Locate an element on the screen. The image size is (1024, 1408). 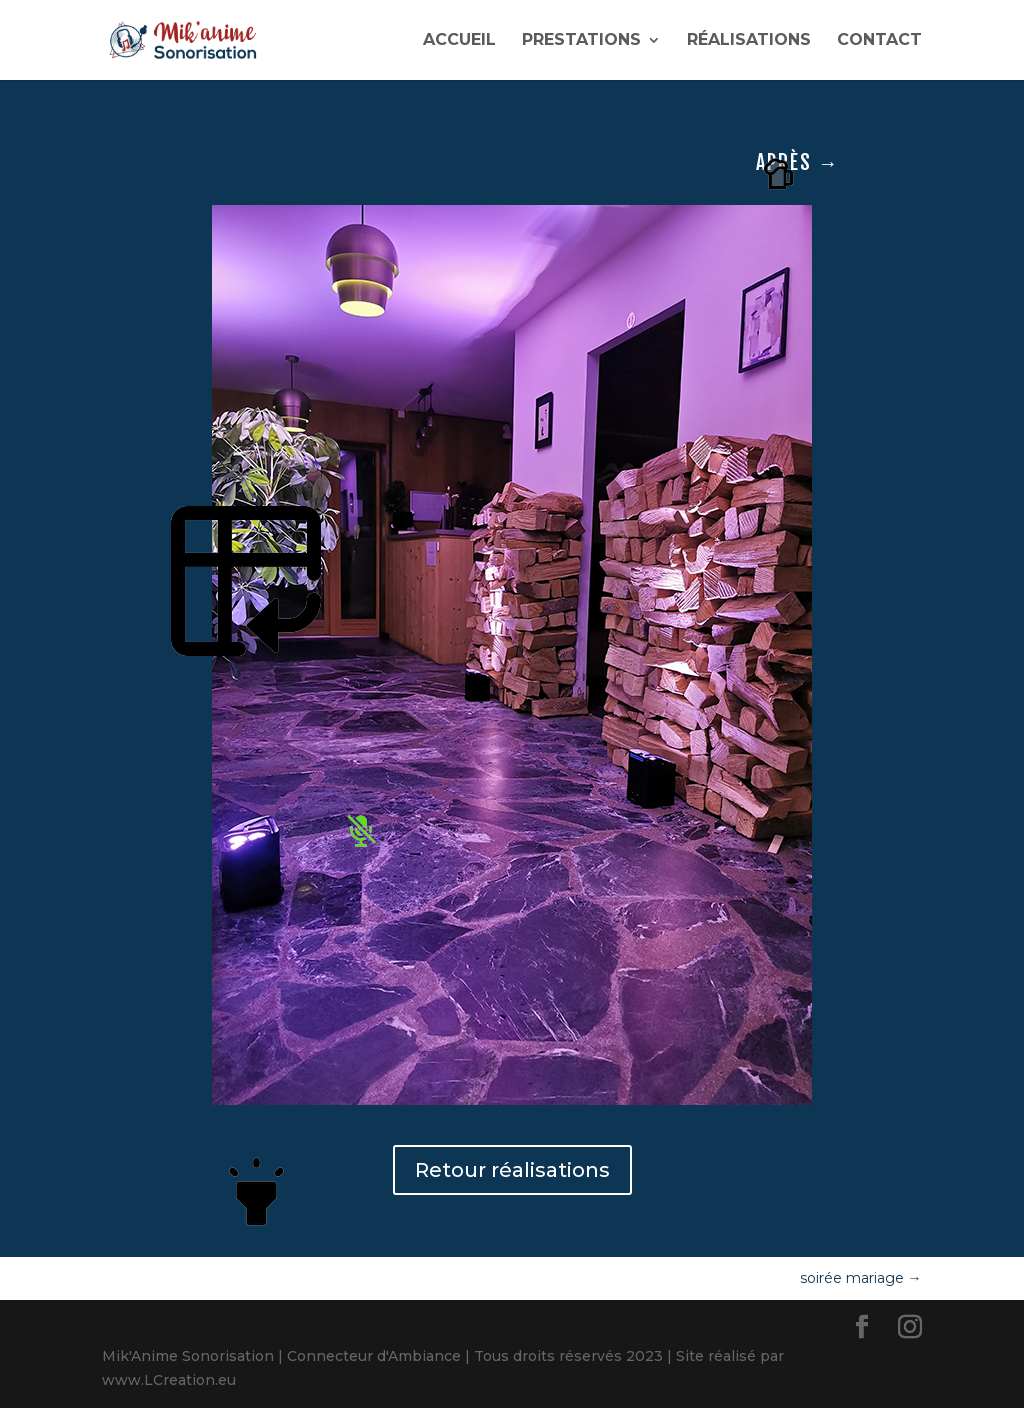
mute your microphone is located at coordinates (361, 831).